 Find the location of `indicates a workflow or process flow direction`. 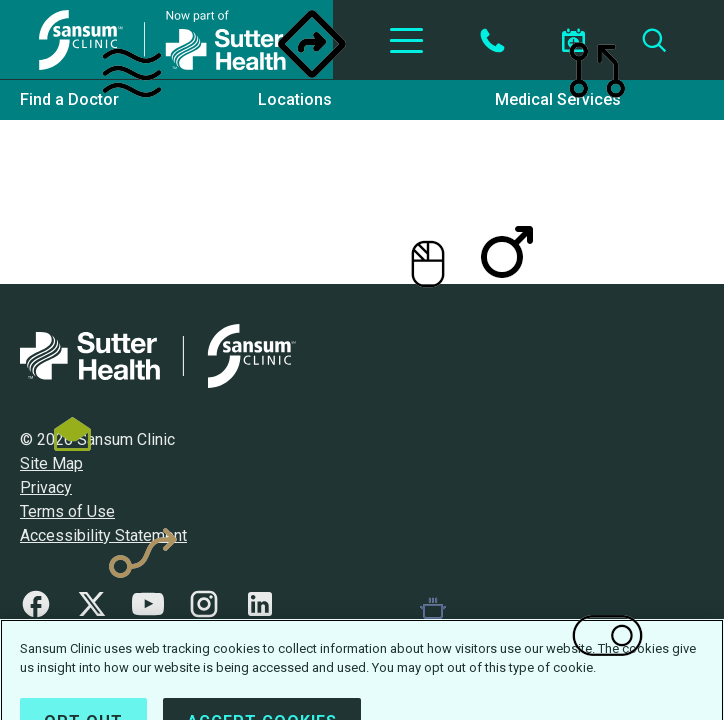

indicates a workflow or process flow direction is located at coordinates (143, 553).